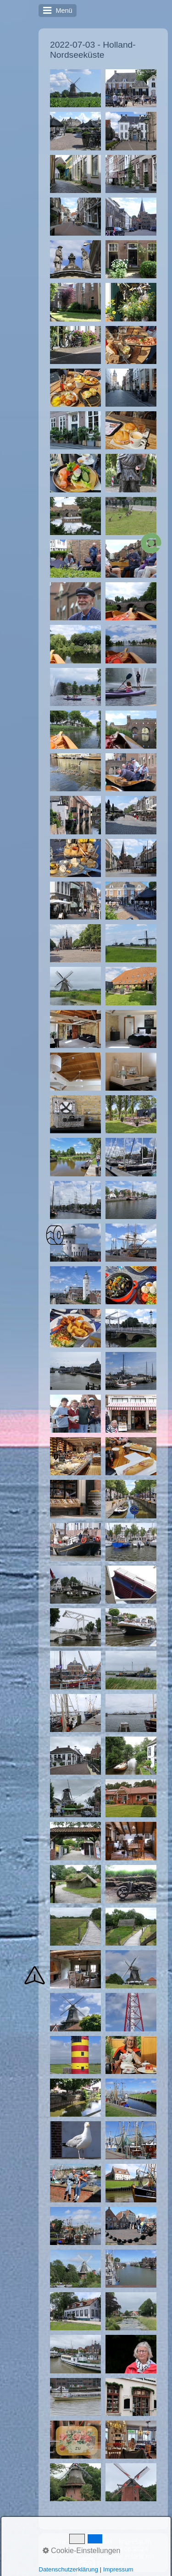  Describe the element at coordinates (34, 1975) in the screenshot. I see `send a message` at that location.